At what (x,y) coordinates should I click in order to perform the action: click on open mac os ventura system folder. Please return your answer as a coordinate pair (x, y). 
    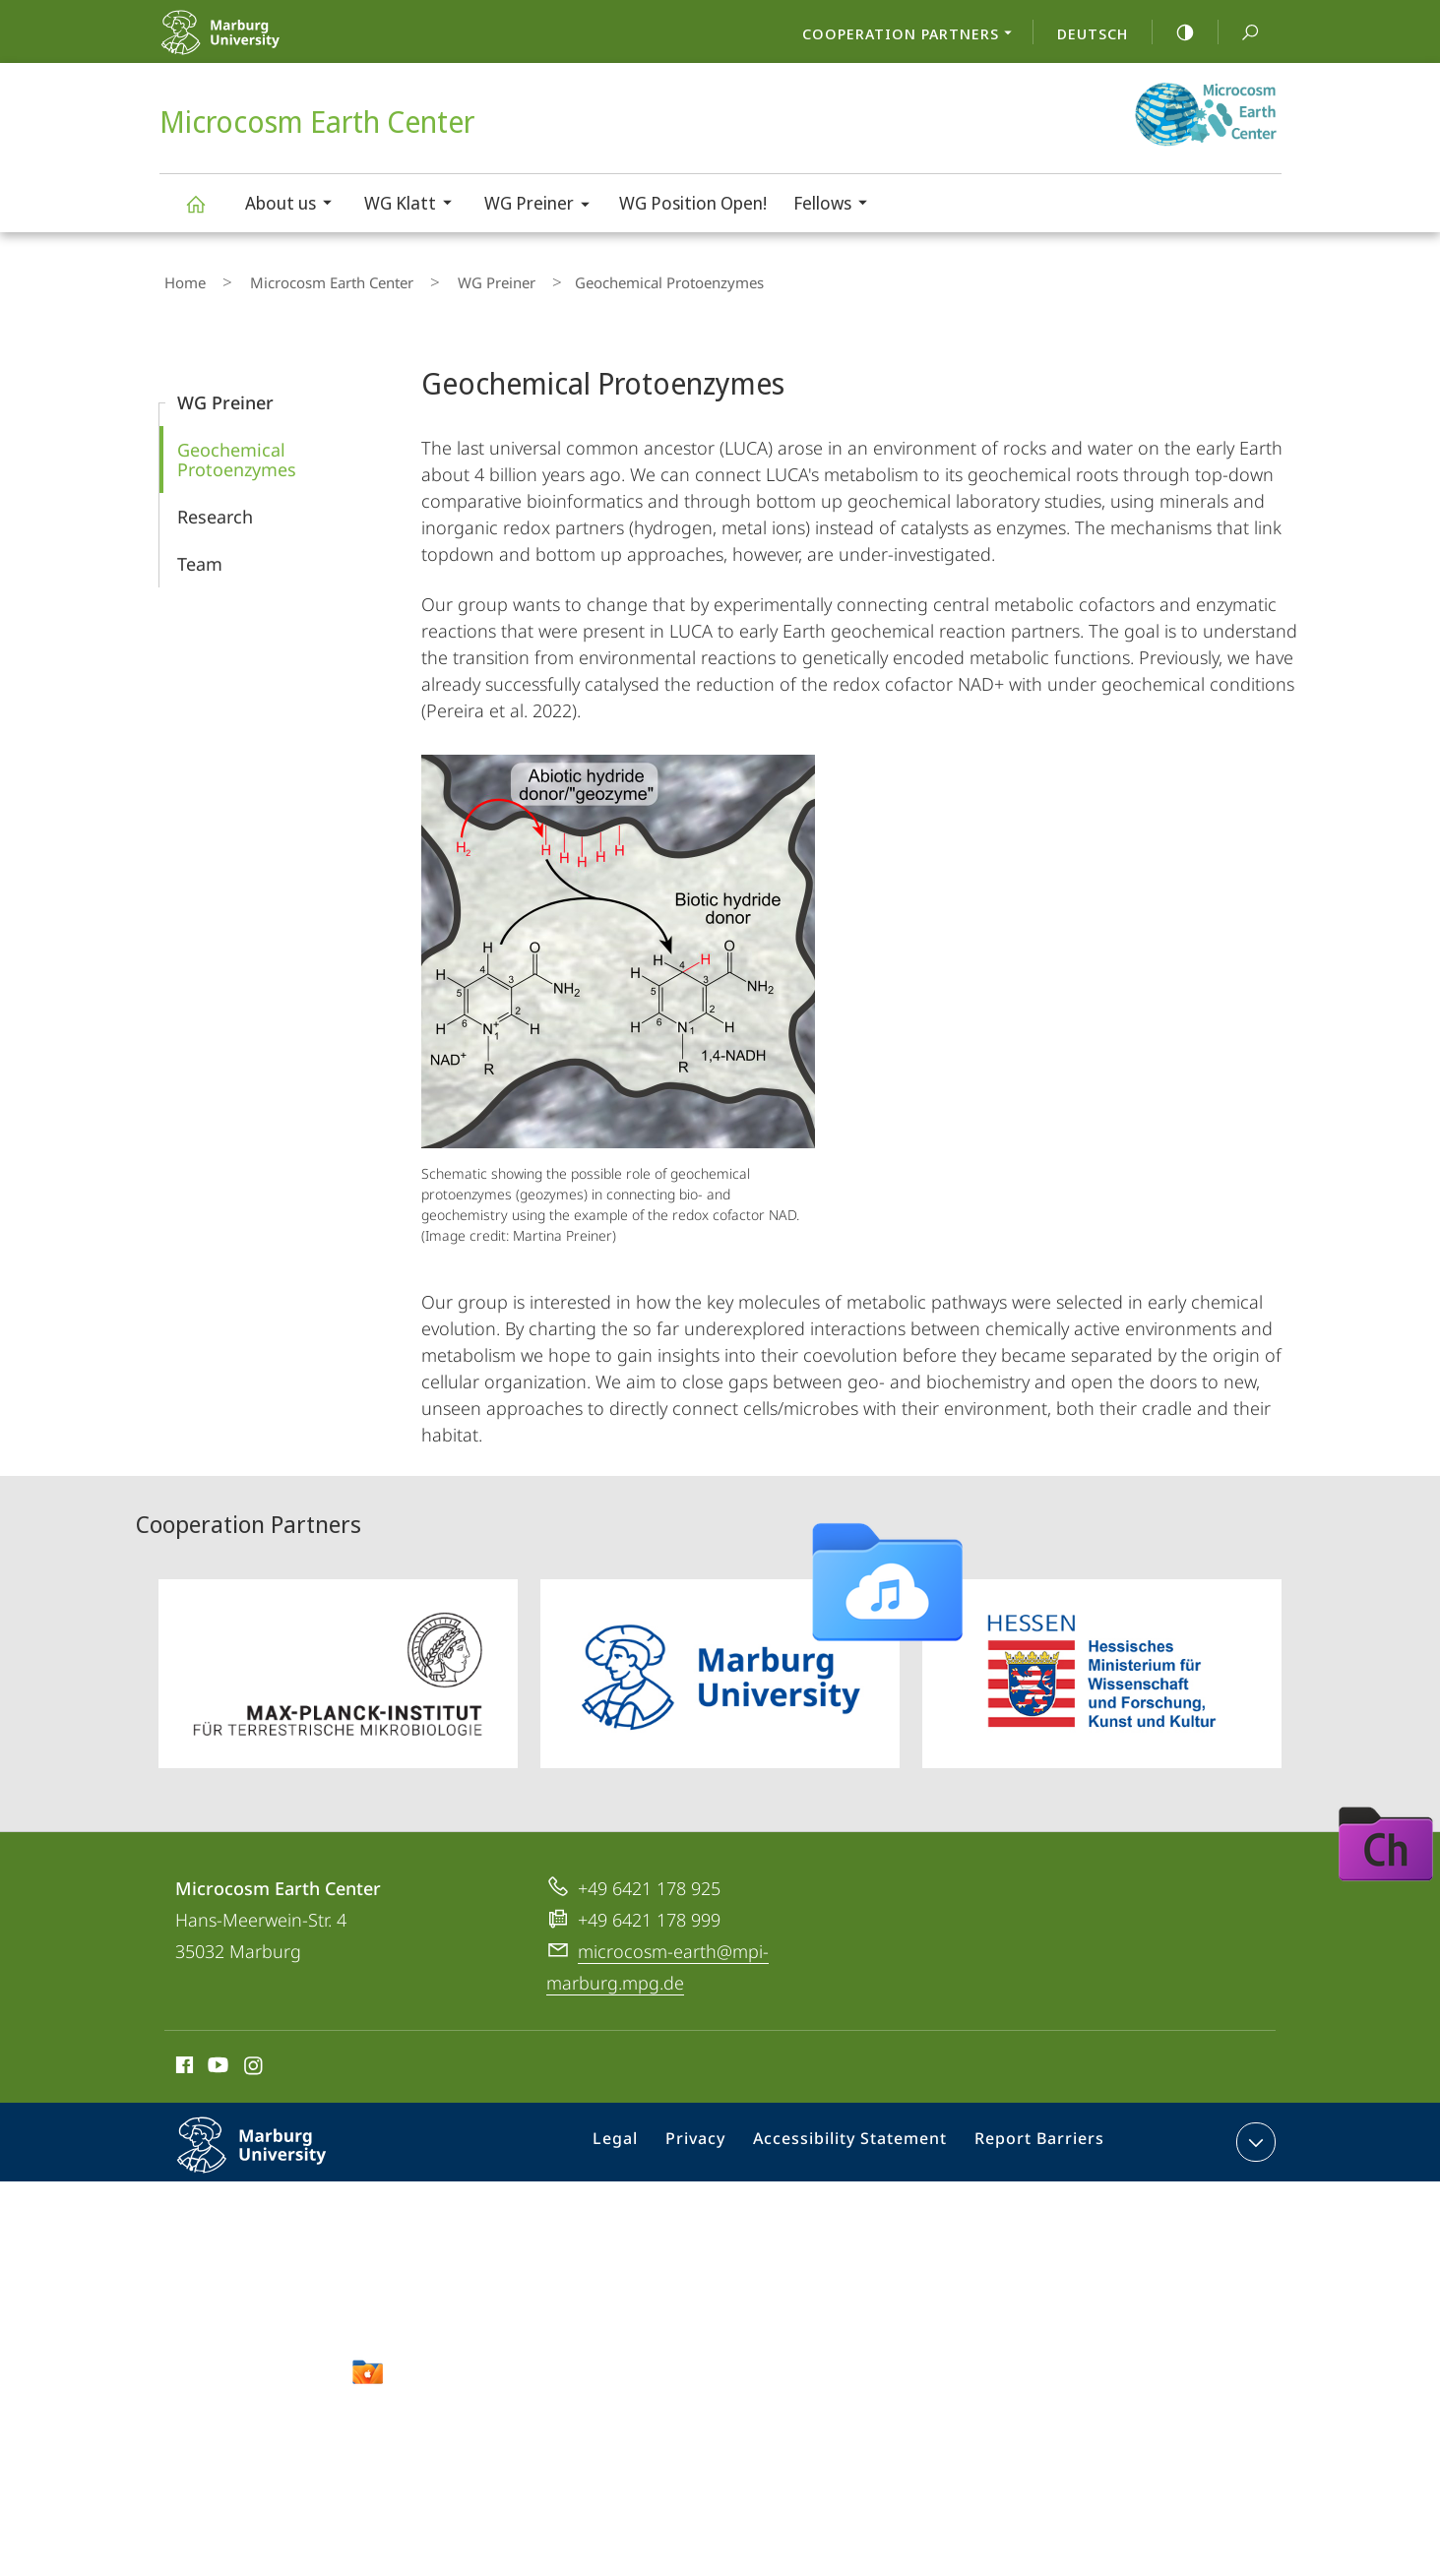
    Looking at the image, I should click on (367, 2372).